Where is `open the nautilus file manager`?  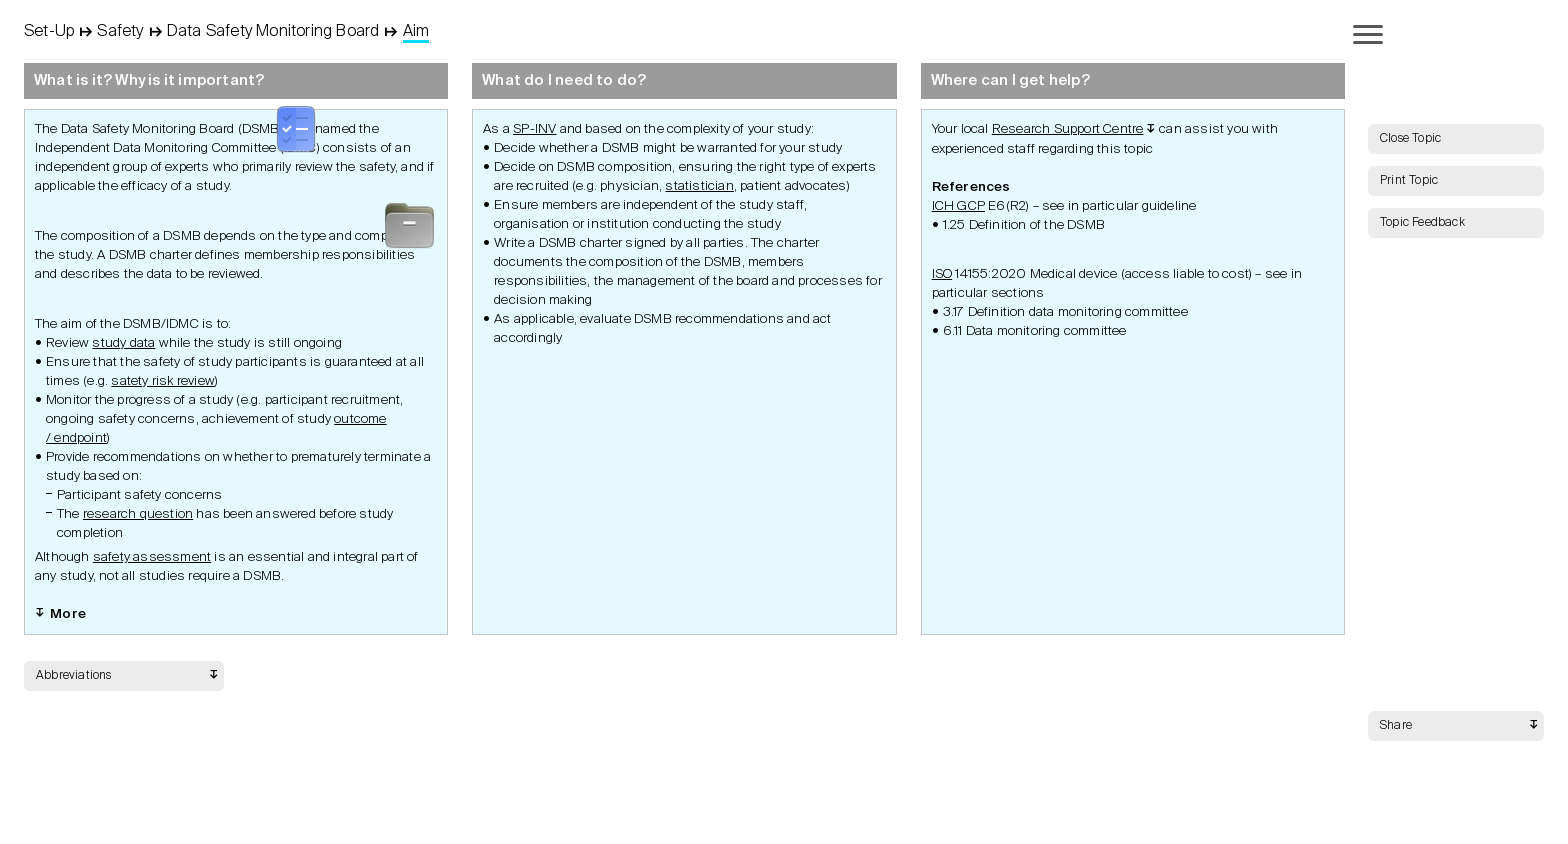
open the nautilus file manager is located at coordinates (409, 225).